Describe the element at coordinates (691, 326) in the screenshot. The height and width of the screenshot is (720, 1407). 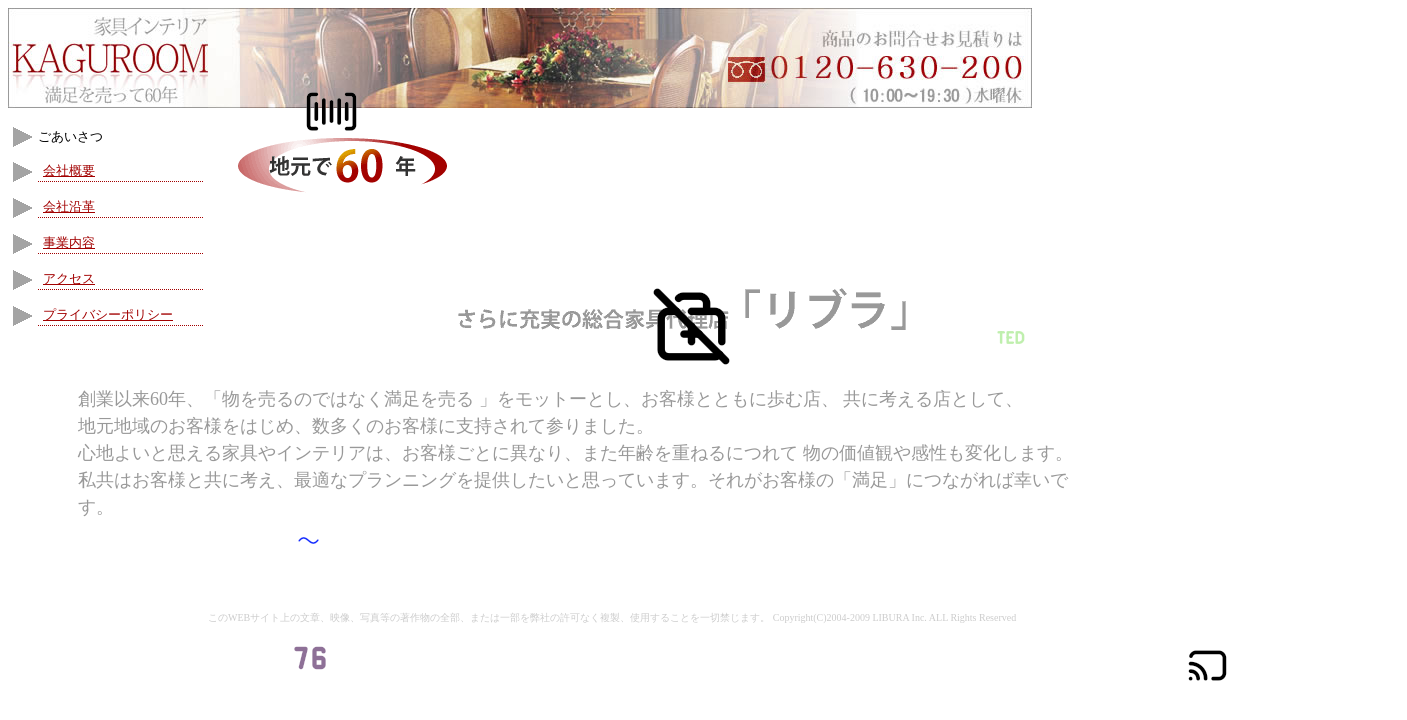
I see `first aid or medical services unavailable` at that location.